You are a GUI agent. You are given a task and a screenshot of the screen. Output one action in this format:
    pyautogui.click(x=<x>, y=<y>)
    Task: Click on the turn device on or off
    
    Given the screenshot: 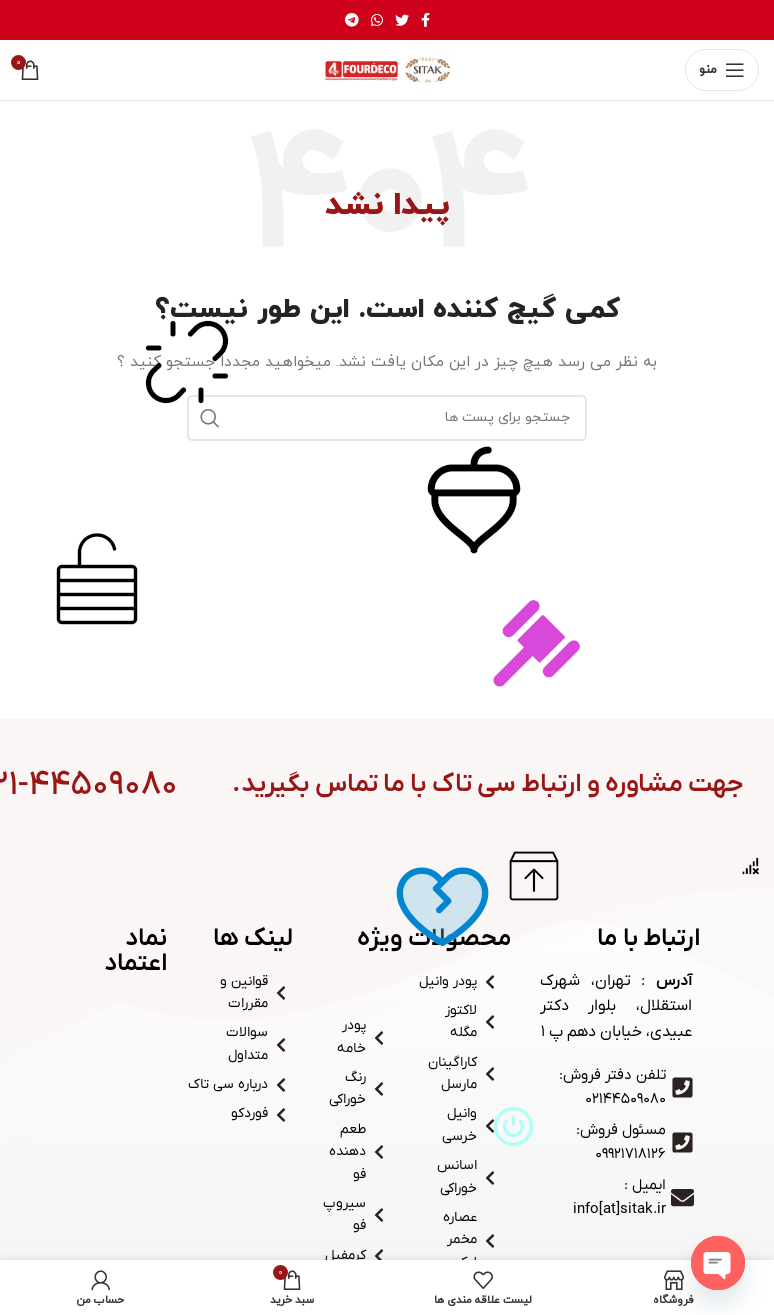 What is the action you would take?
    pyautogui.click(x=513, y=1126)
    